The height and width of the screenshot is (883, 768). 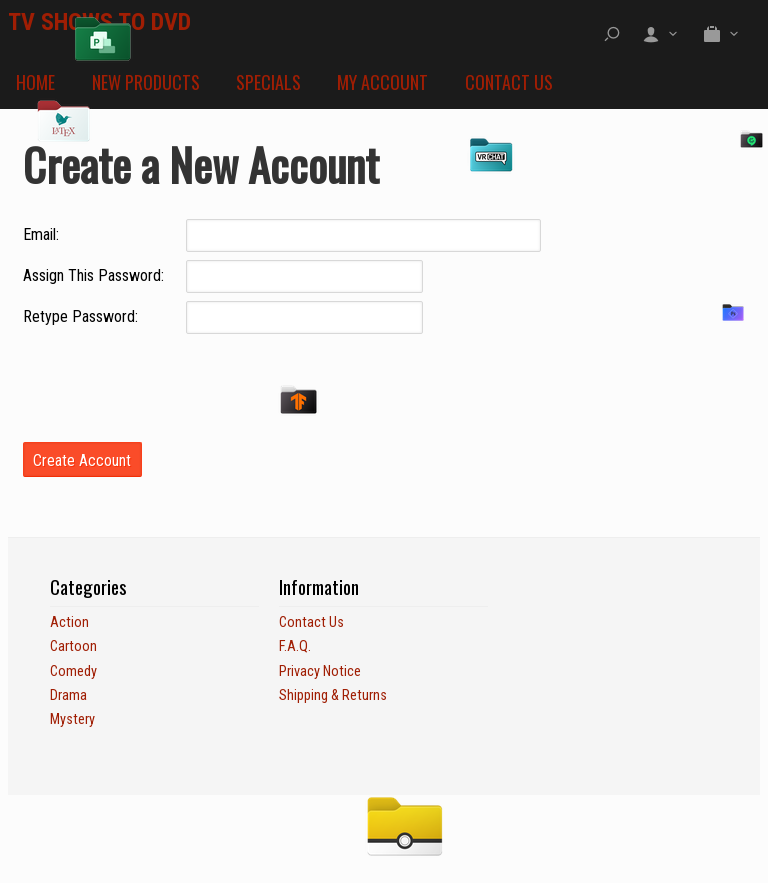 I want to click on open folder containing LaTeX documents, so click(x=63, y=122).